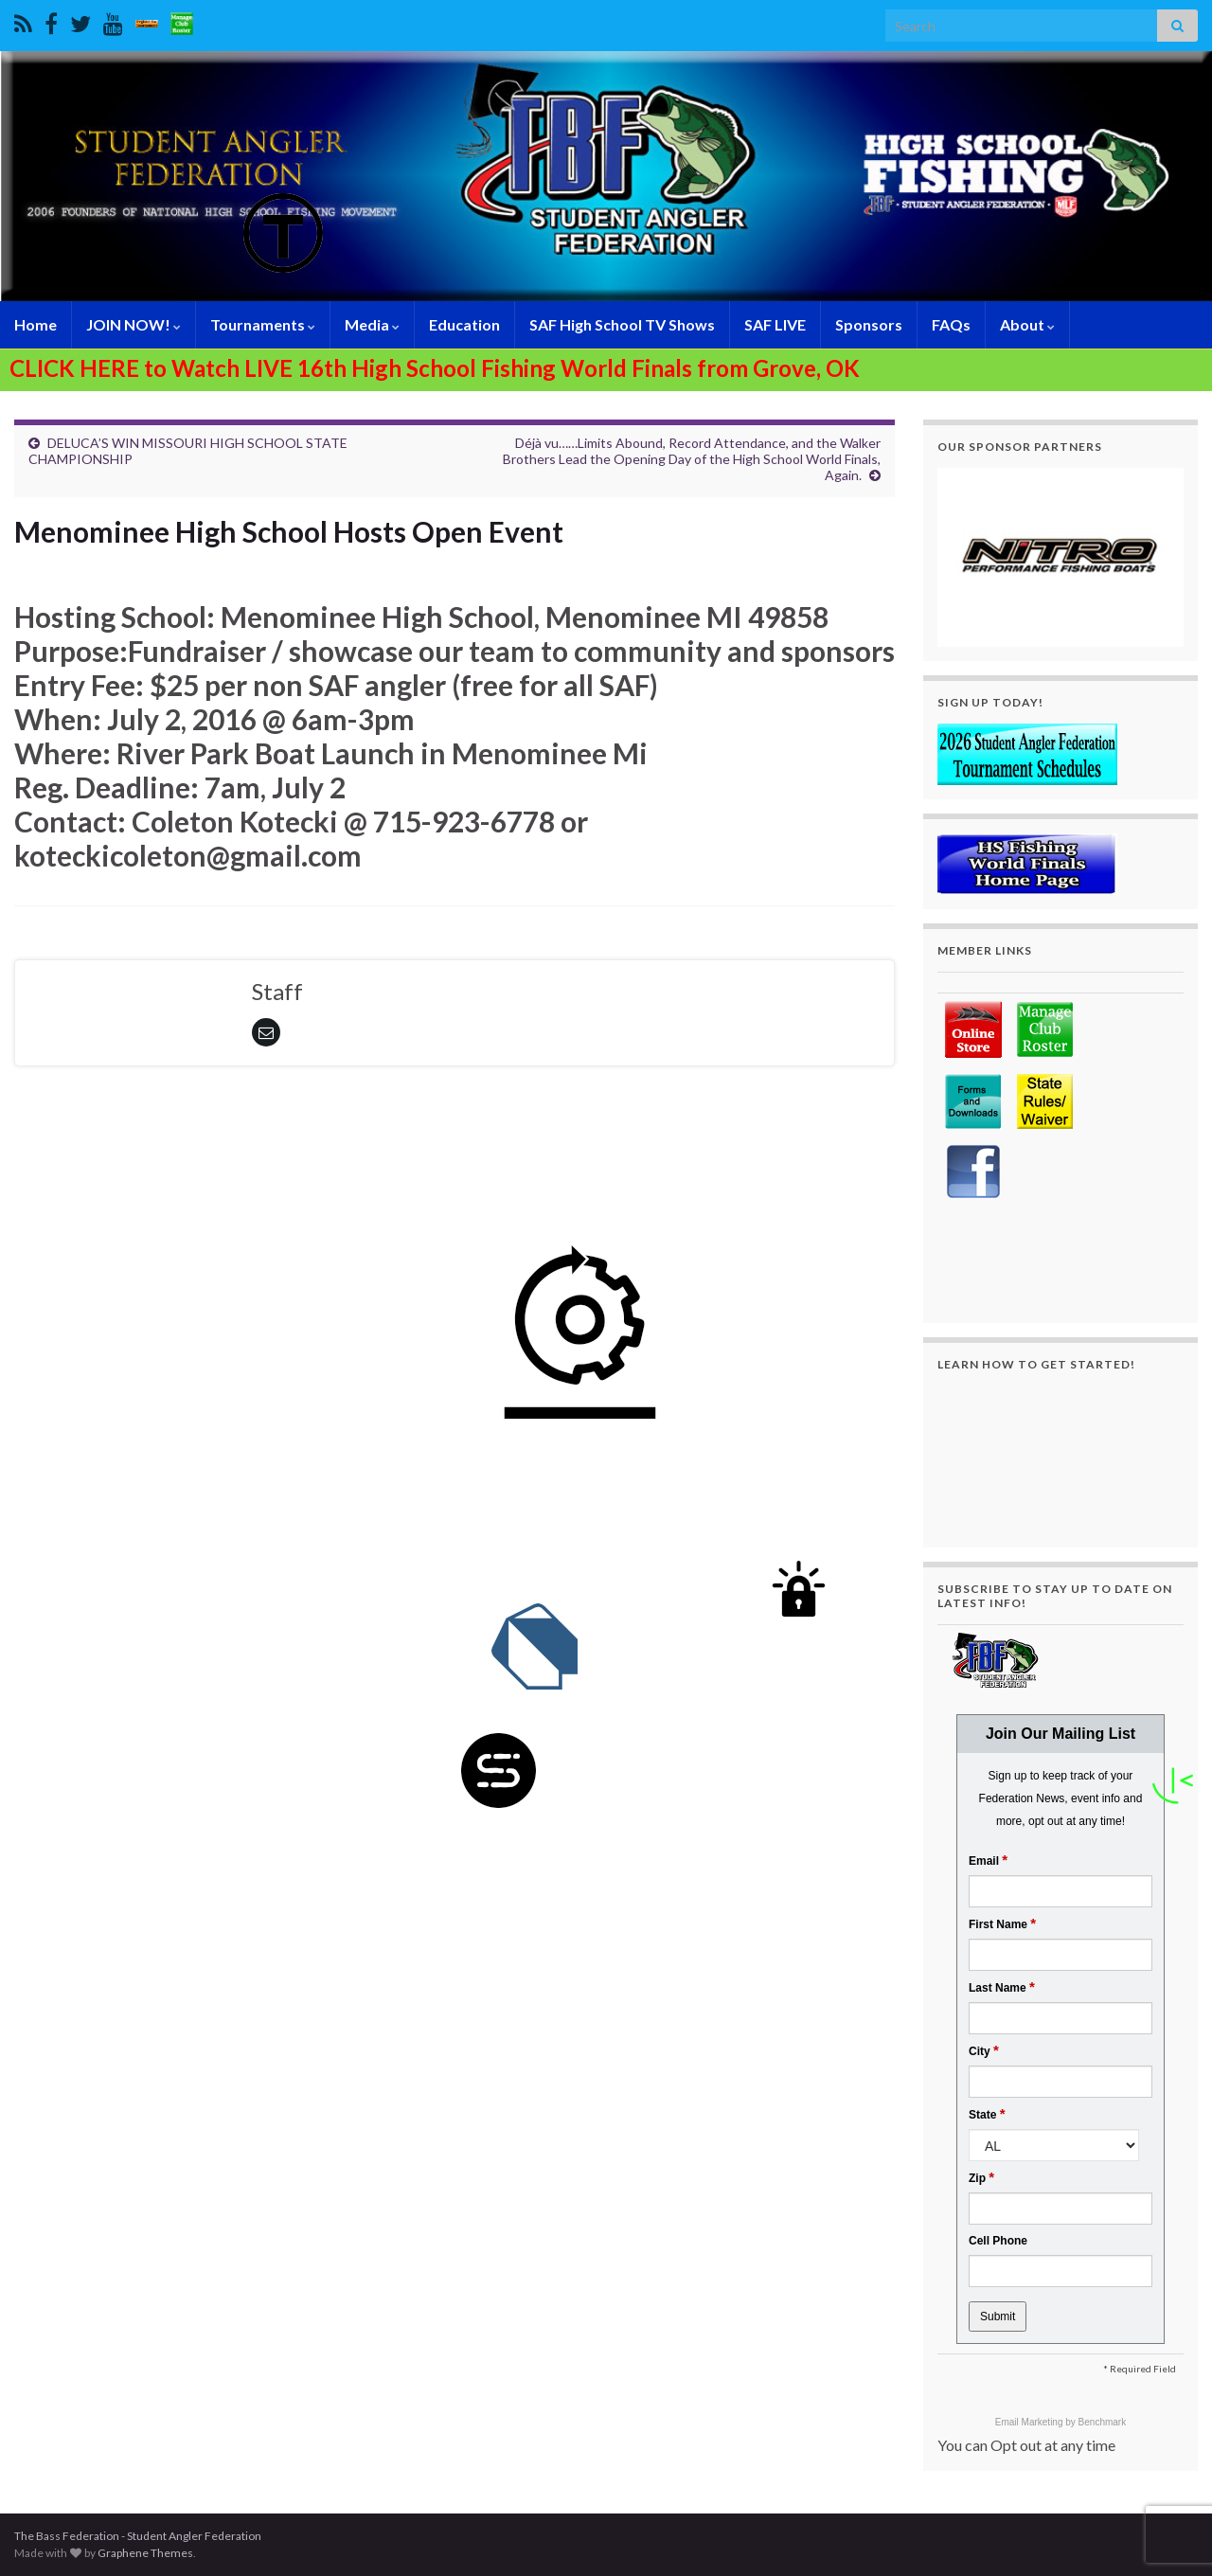  What do you see at coordinates (534, 1646) in the screenshot?
I see `dart programming language logo` at bounding box center [534, 1646].